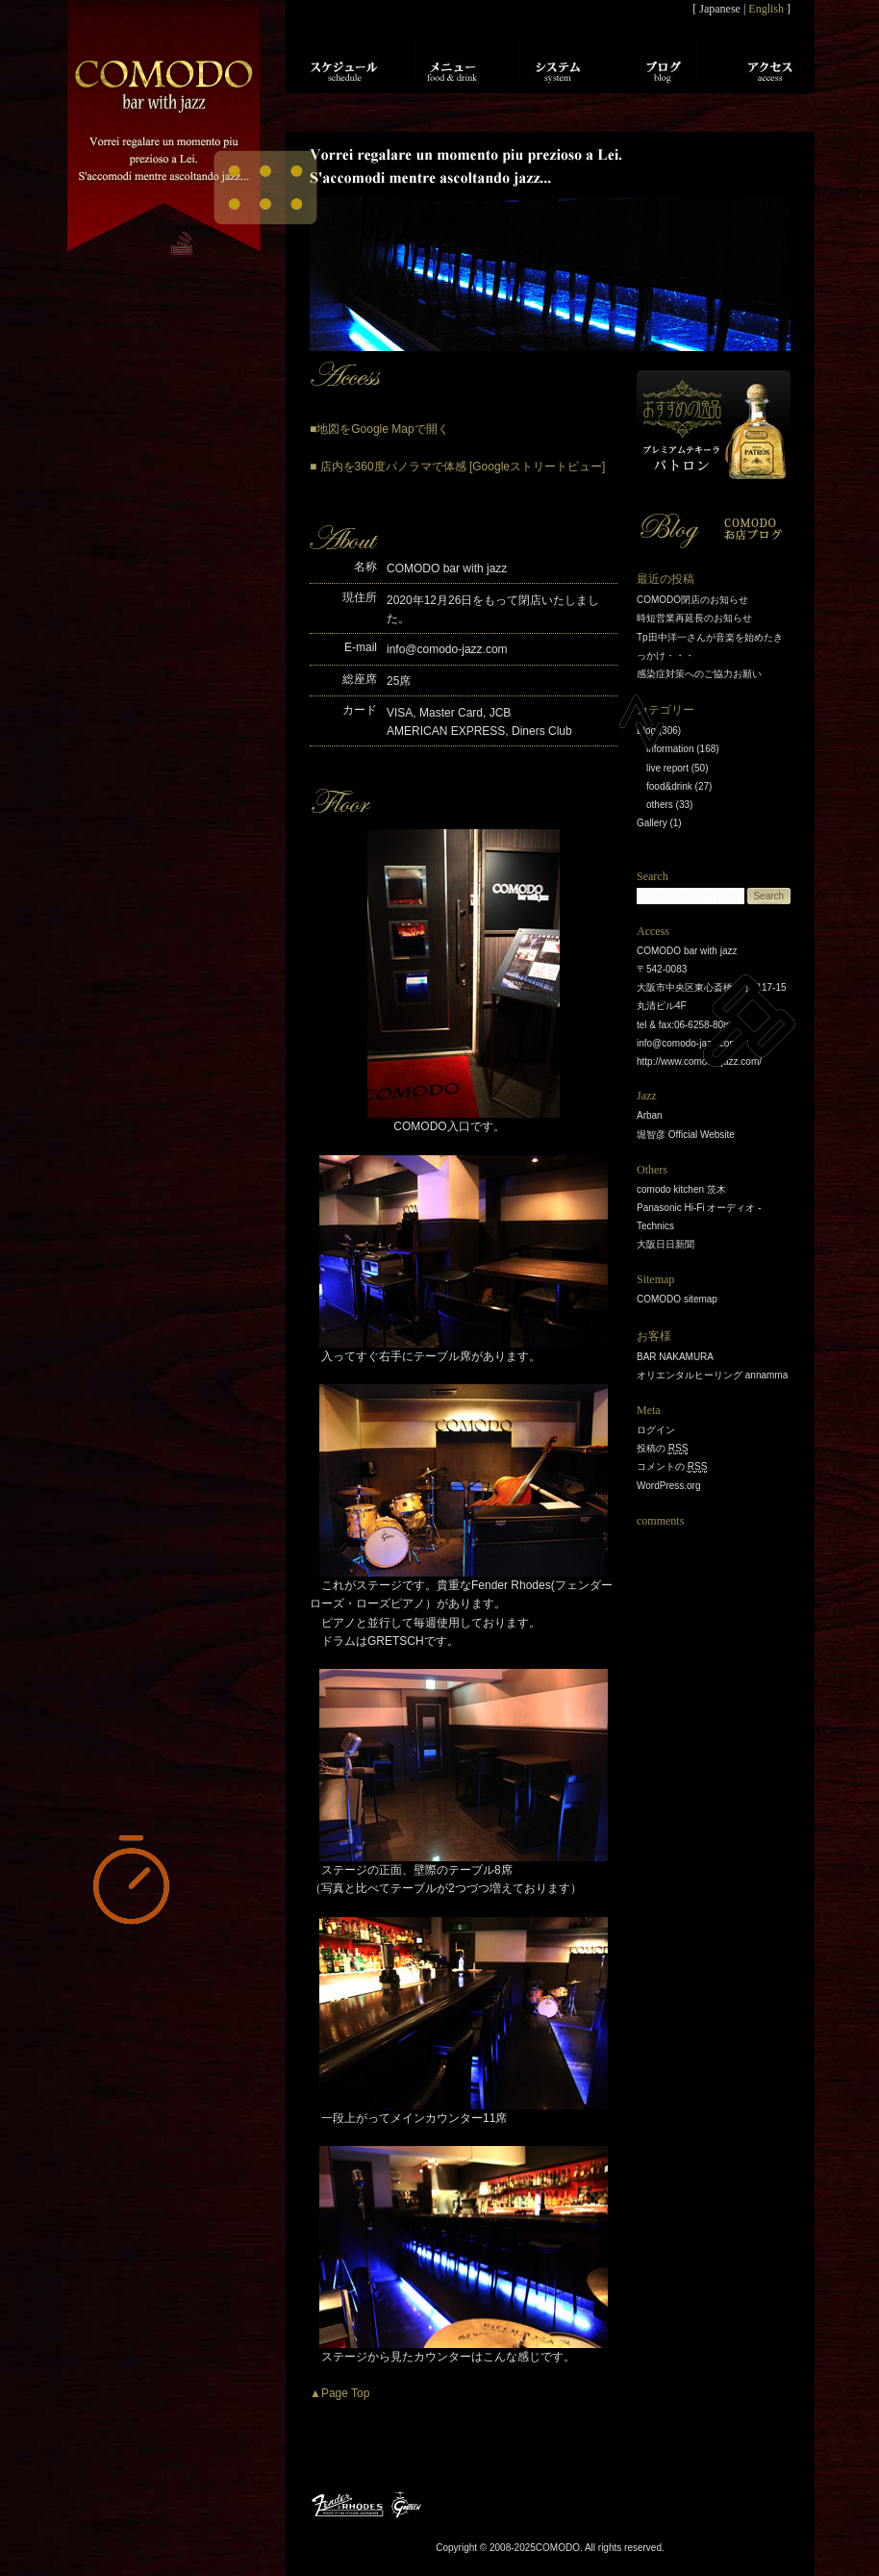 The width and height of the screenshot is (879, 2576). What do you see at coordinates (265, 188) in the screenshot?
I see `drag to reorder or rearrange items` at bounding box center [265, 188].